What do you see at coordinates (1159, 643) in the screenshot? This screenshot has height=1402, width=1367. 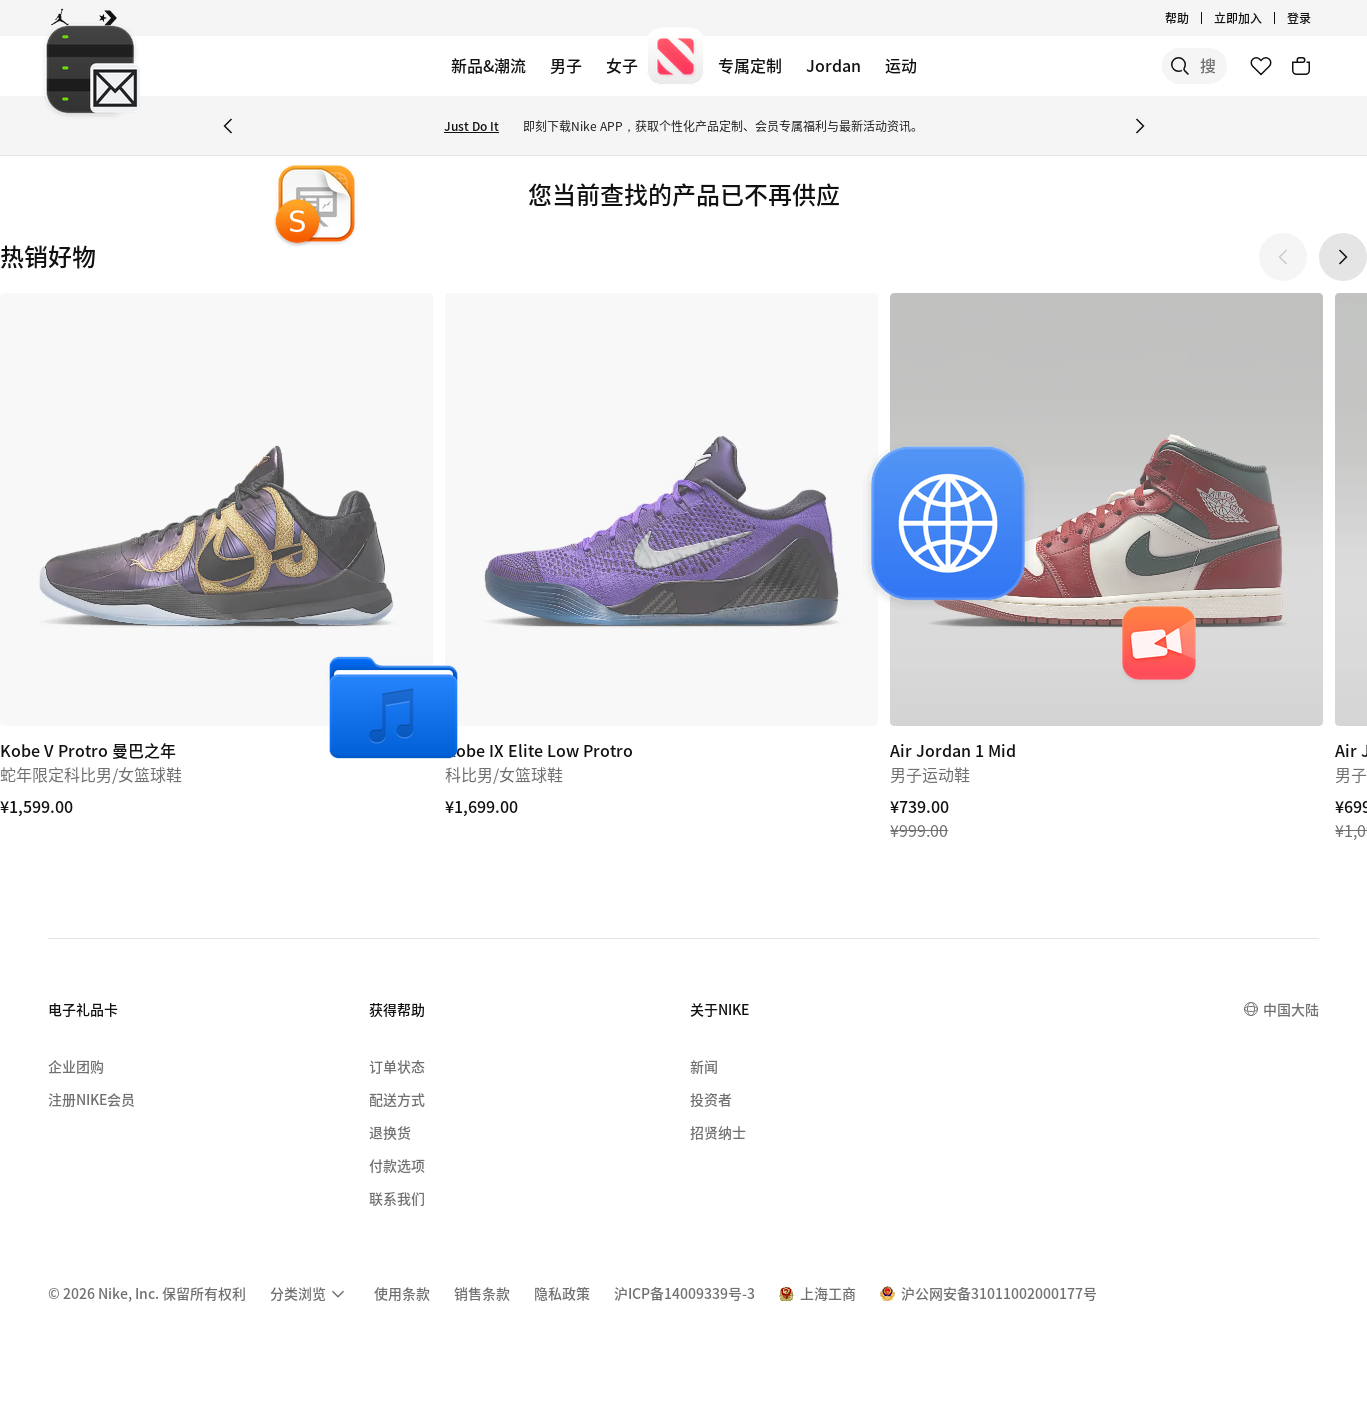 I see `open the screen recorder app` at bounding box center [1159, 643].